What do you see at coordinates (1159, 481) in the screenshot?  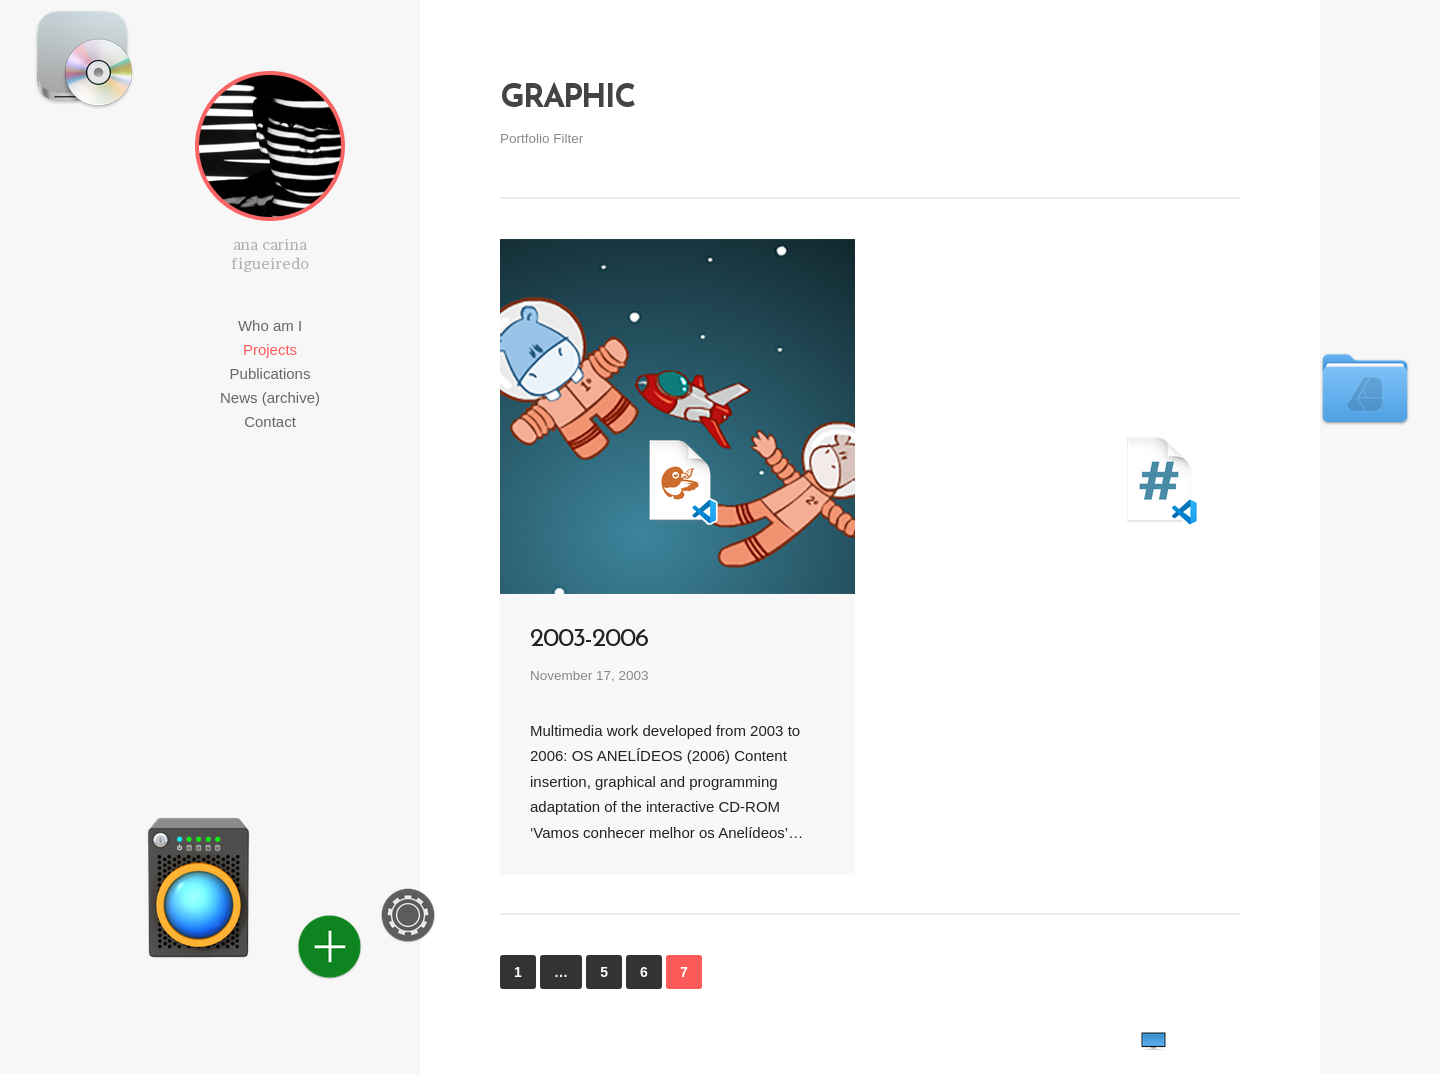 I see `open or edit a CSS stylesheet file` at bounding box center [1159, 481].